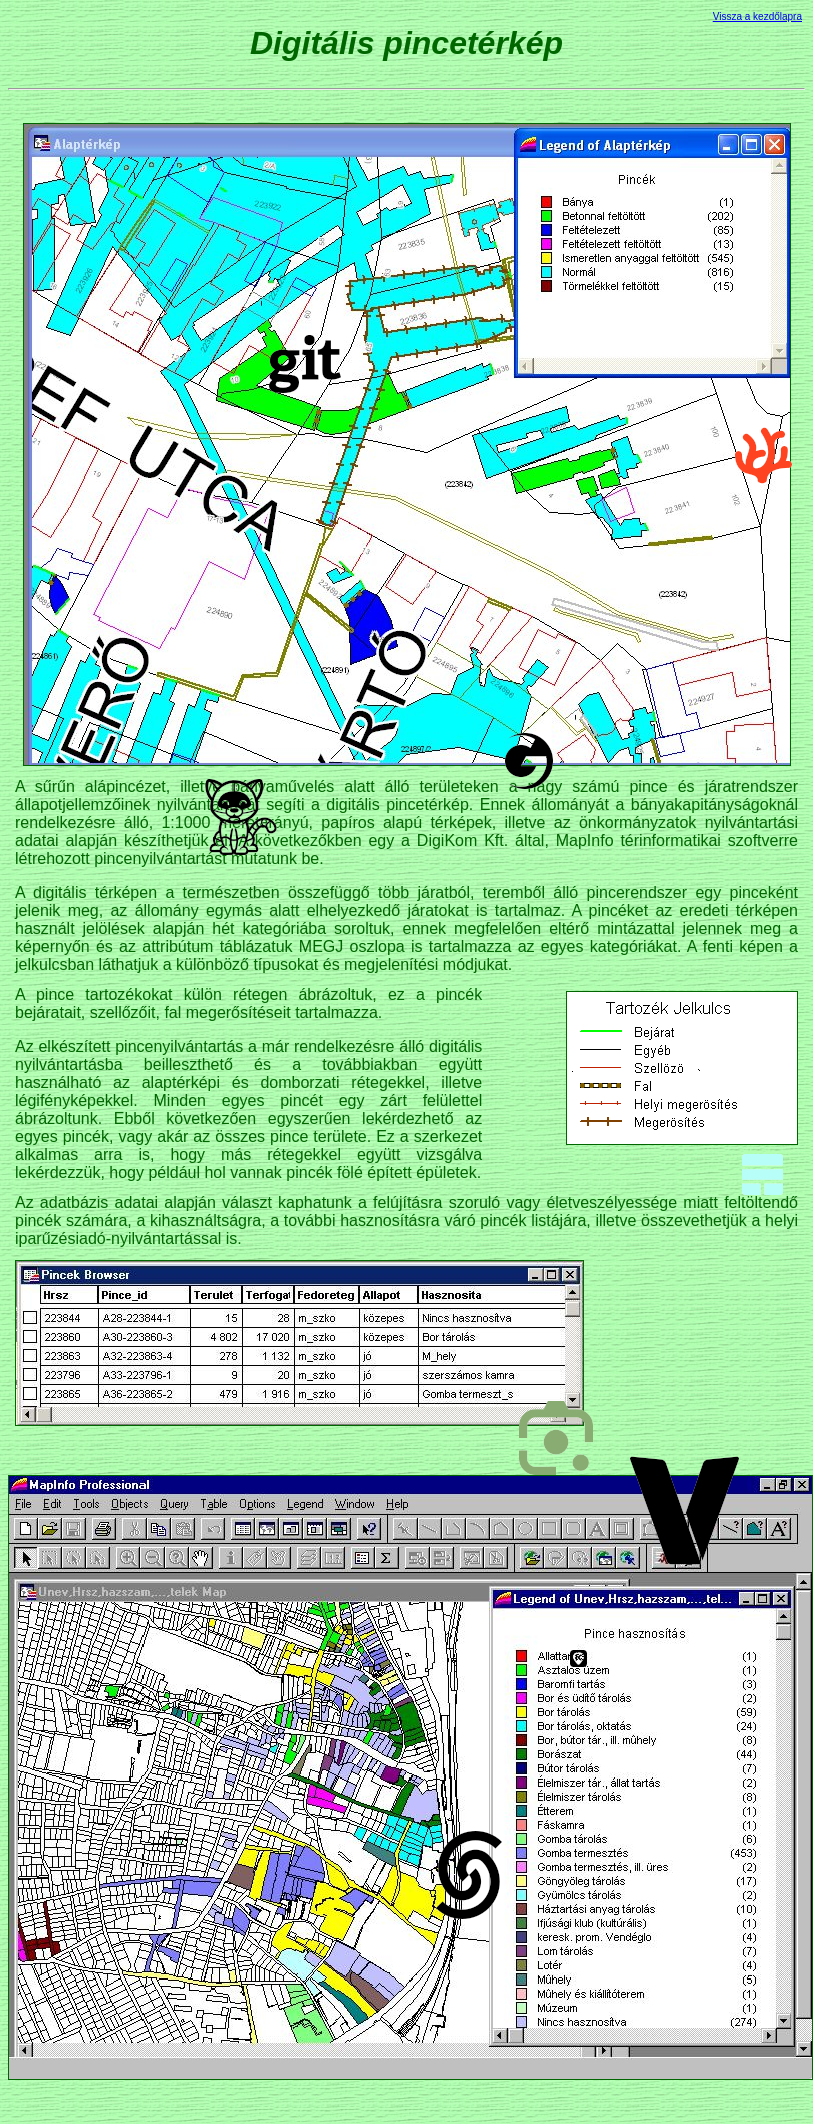 Image resolution: width=813 pixels, height=2124 pixels. I want to click on upstash brand logo, so click(469, 1875).